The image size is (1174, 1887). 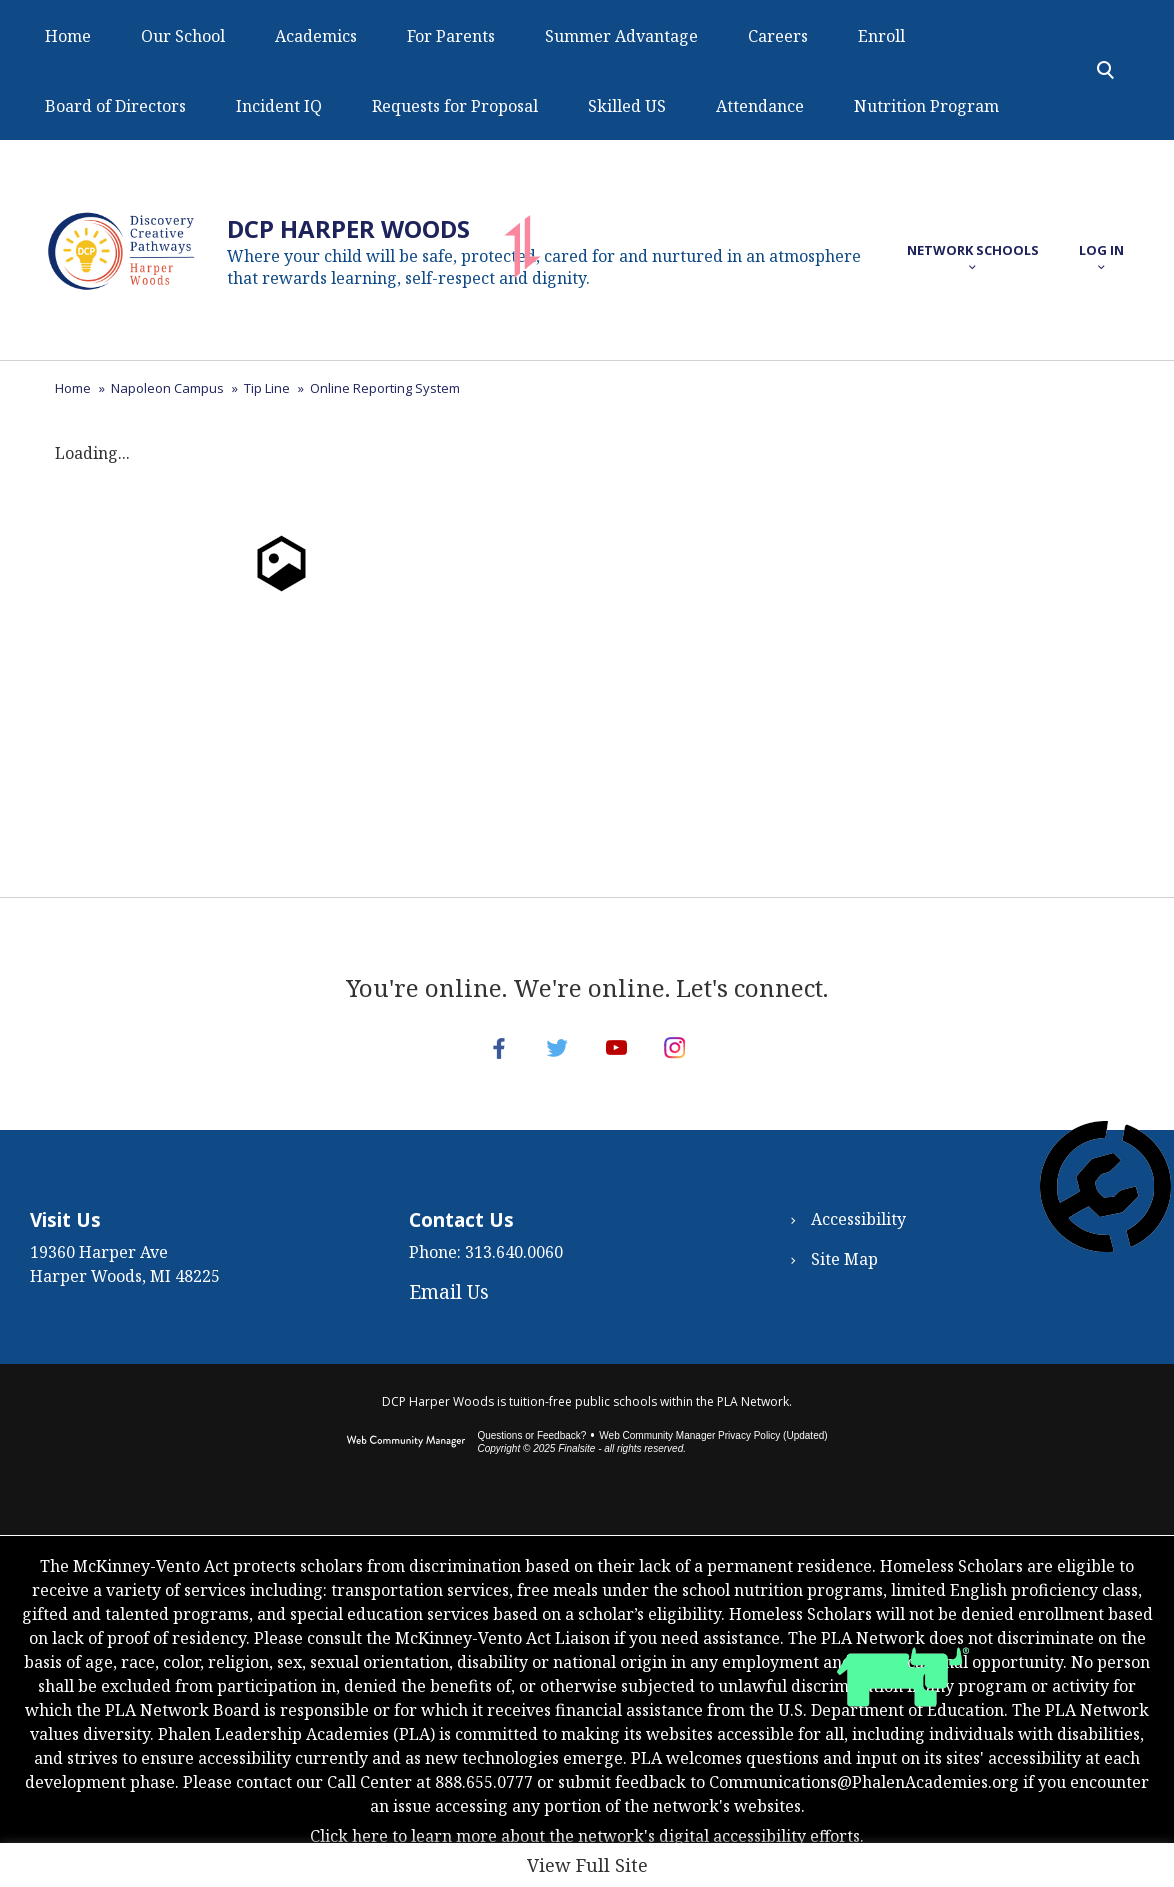 I want to click on view NFT collection or digital assets, so click(x=281, y=563).